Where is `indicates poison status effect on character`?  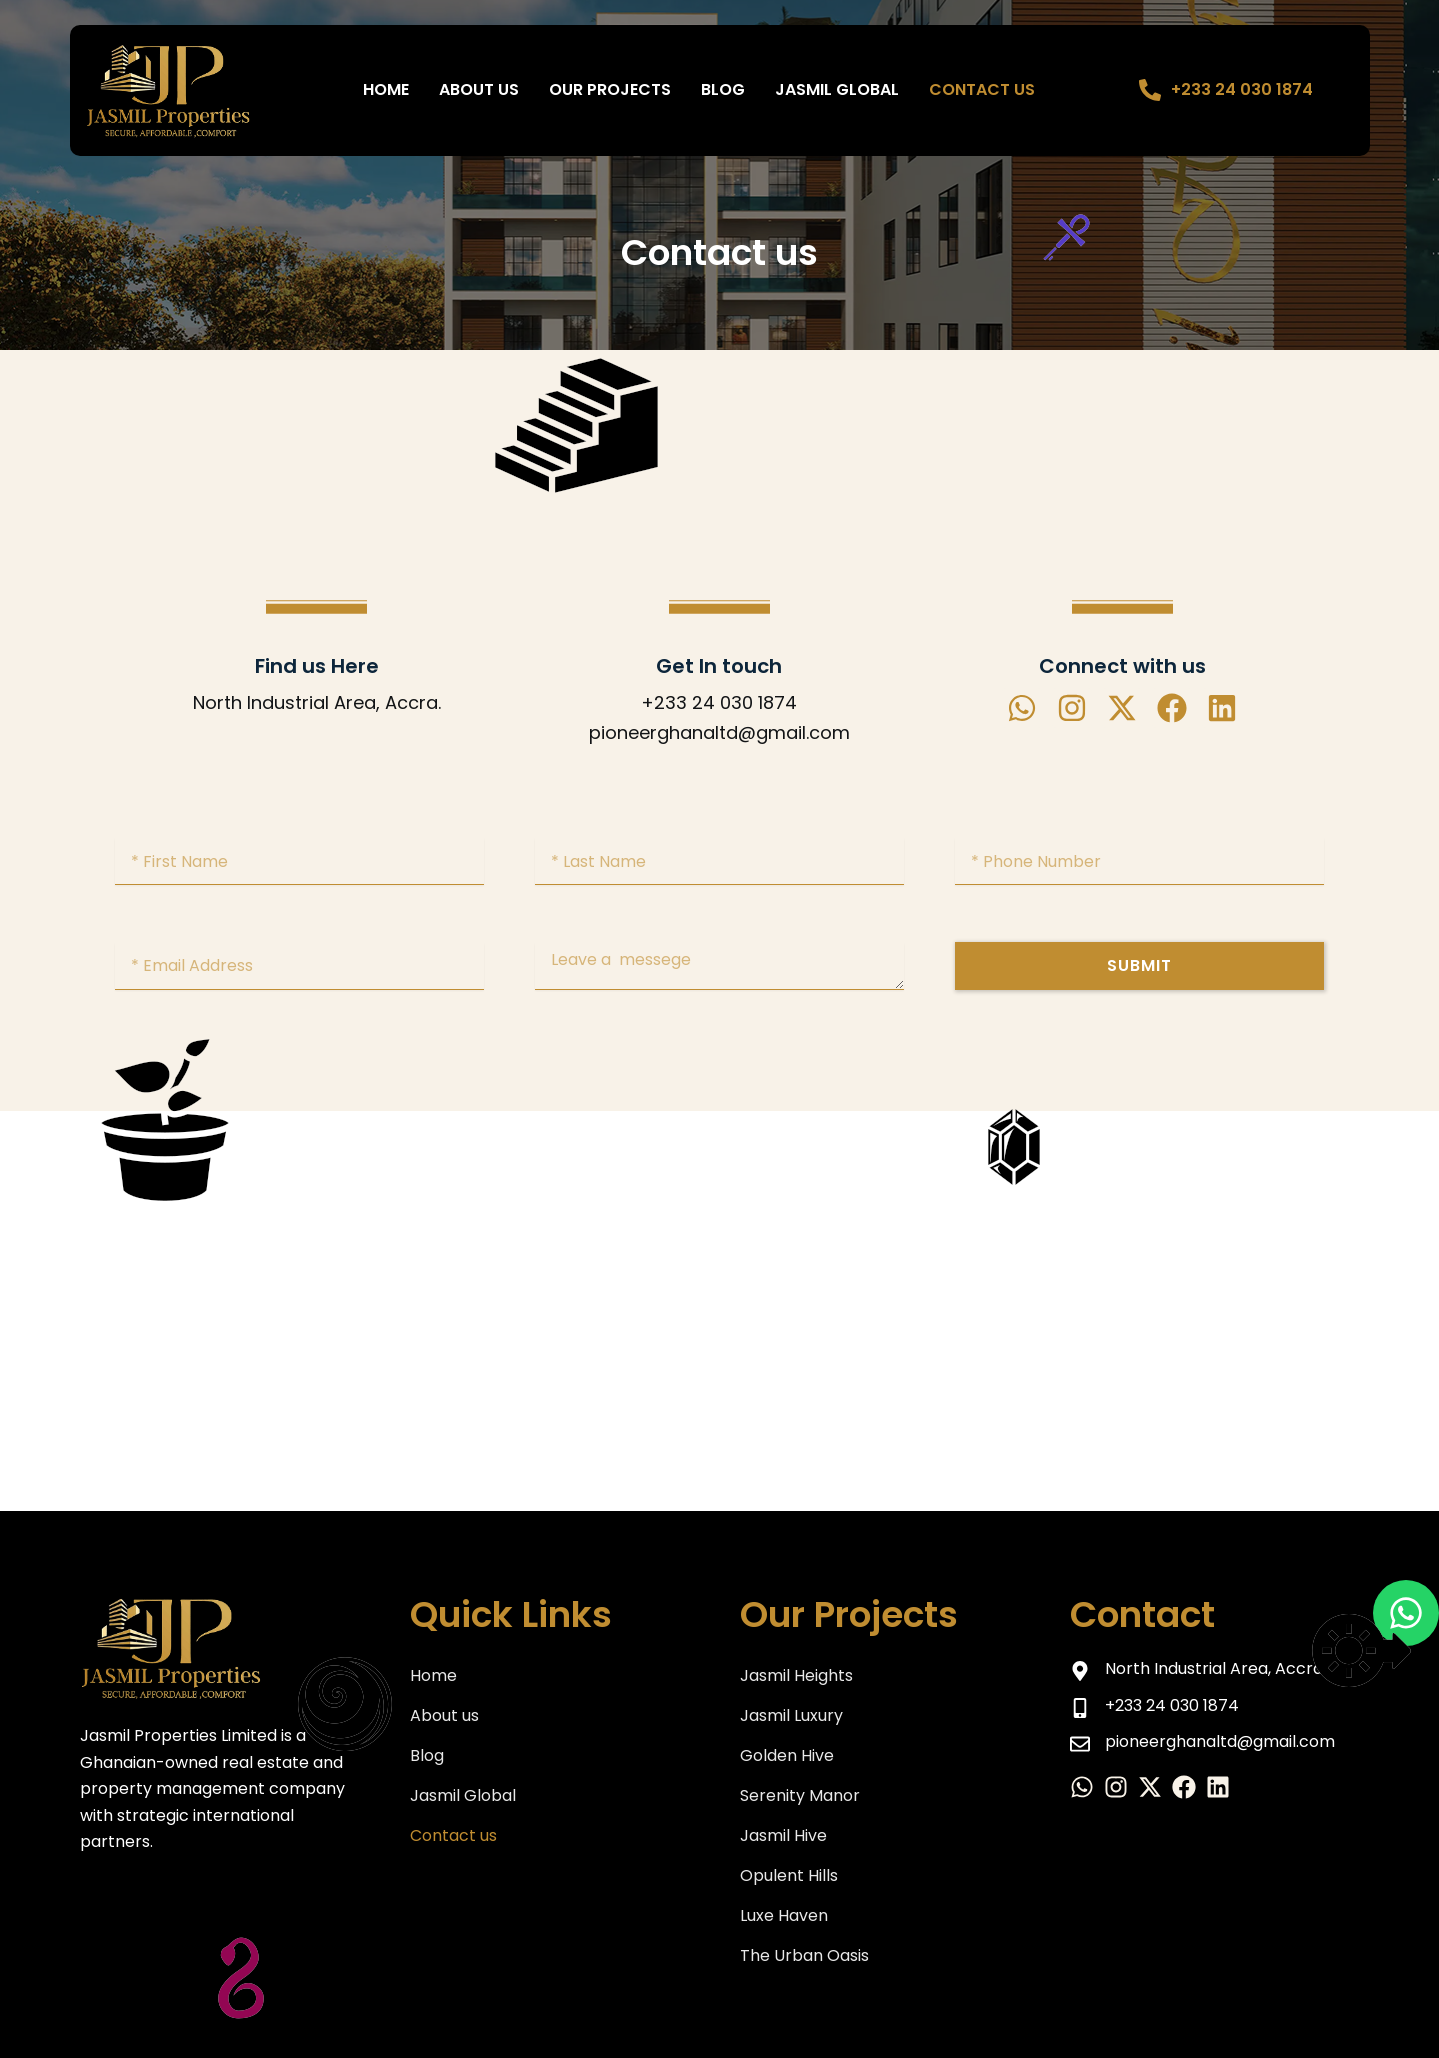 indicates poison status effect on character is located at coordinates (241, 1978).